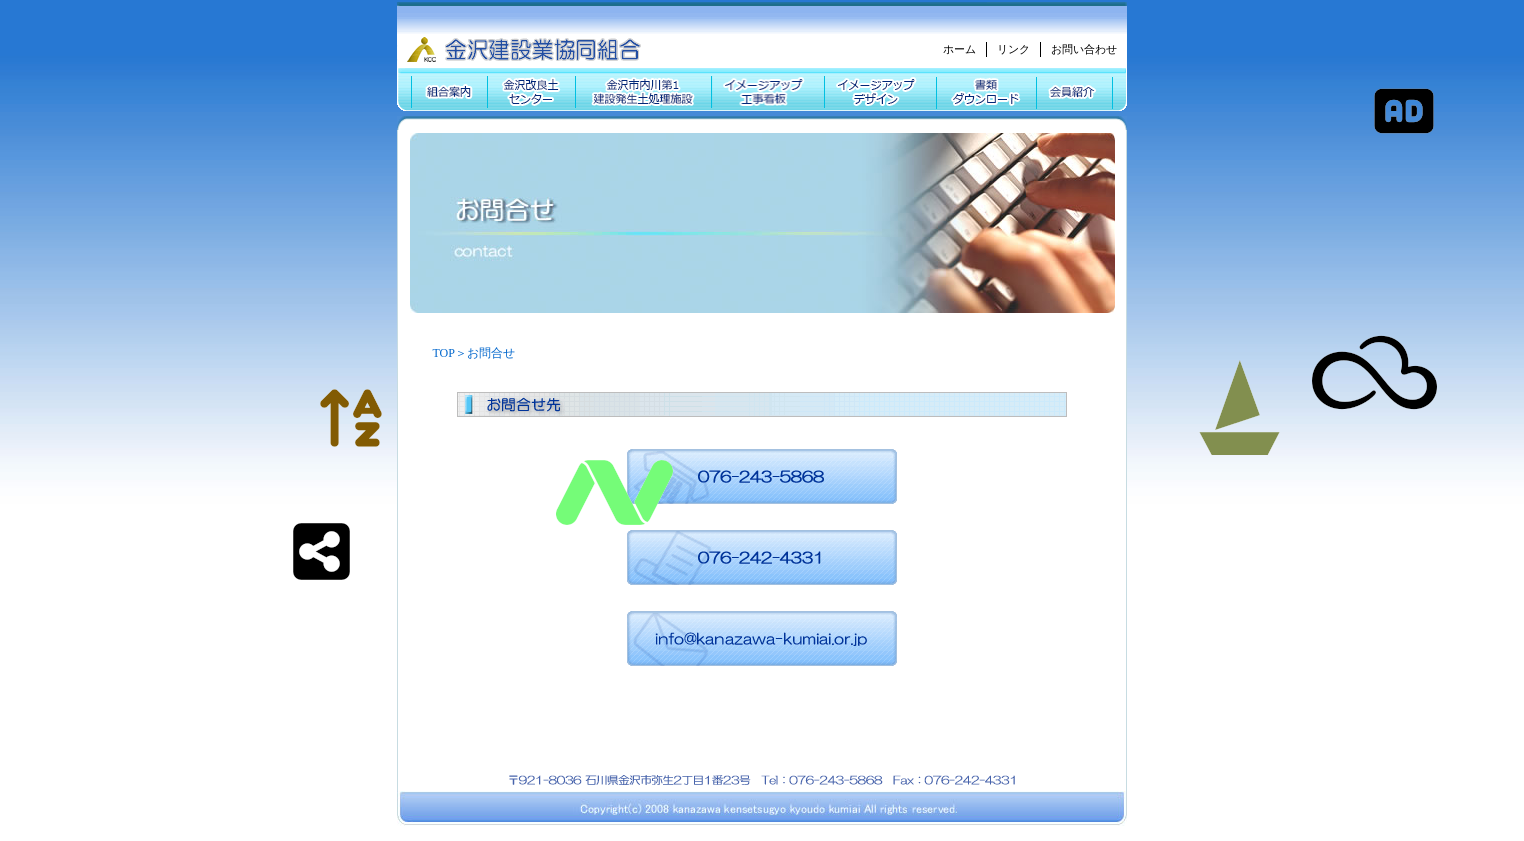 The image size is (1524, 841). What do you see at coordinates (1404, 111) in the screenshot?
I see `enable audio description for accessibility` at bounding box center [1404, 111].